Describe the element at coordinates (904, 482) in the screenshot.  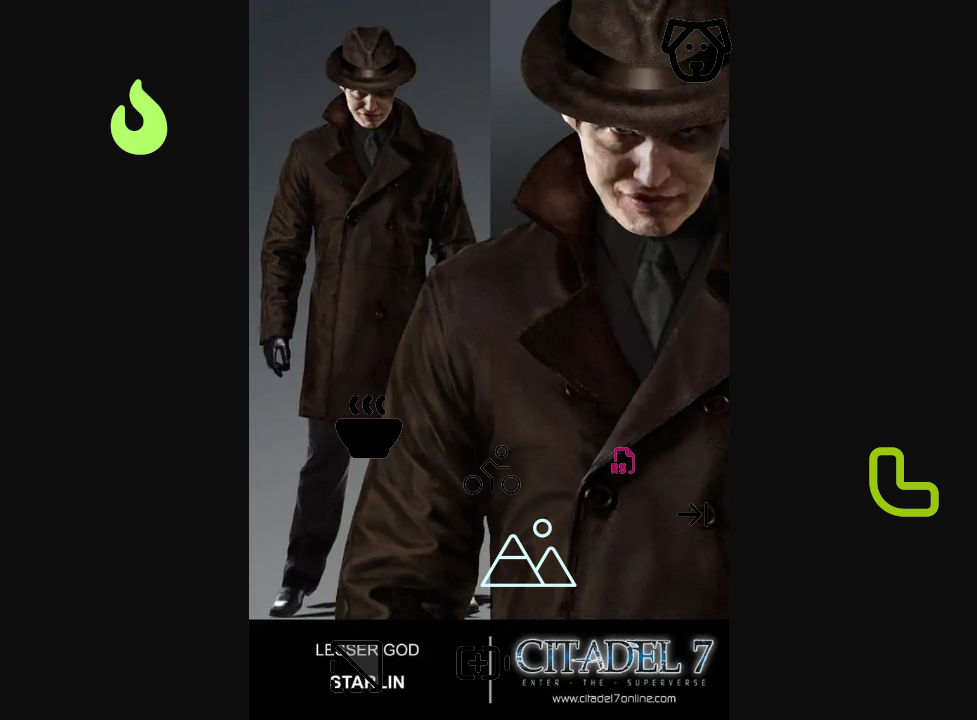
I see `join or merge elements with rounded corners` at that location.